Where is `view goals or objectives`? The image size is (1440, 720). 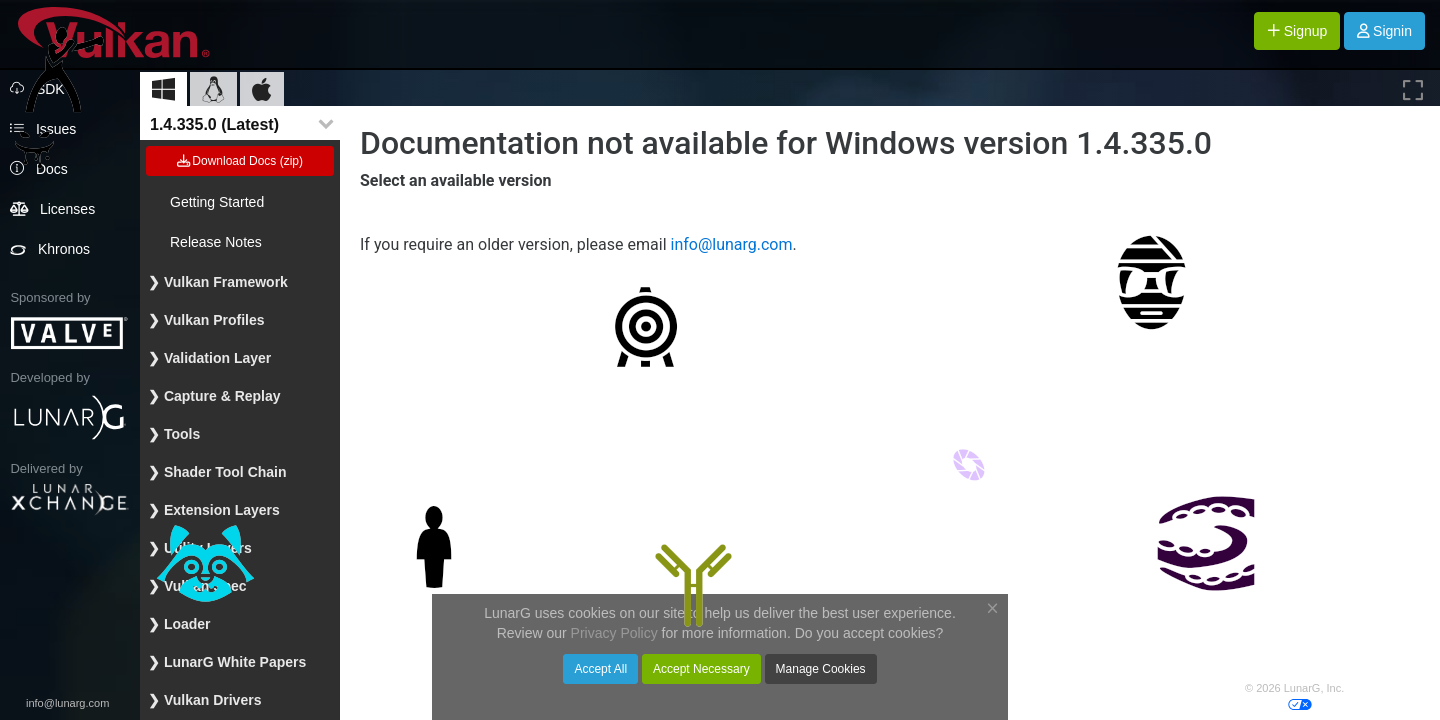 view goals or objectives is located at coordinates (646, 327).